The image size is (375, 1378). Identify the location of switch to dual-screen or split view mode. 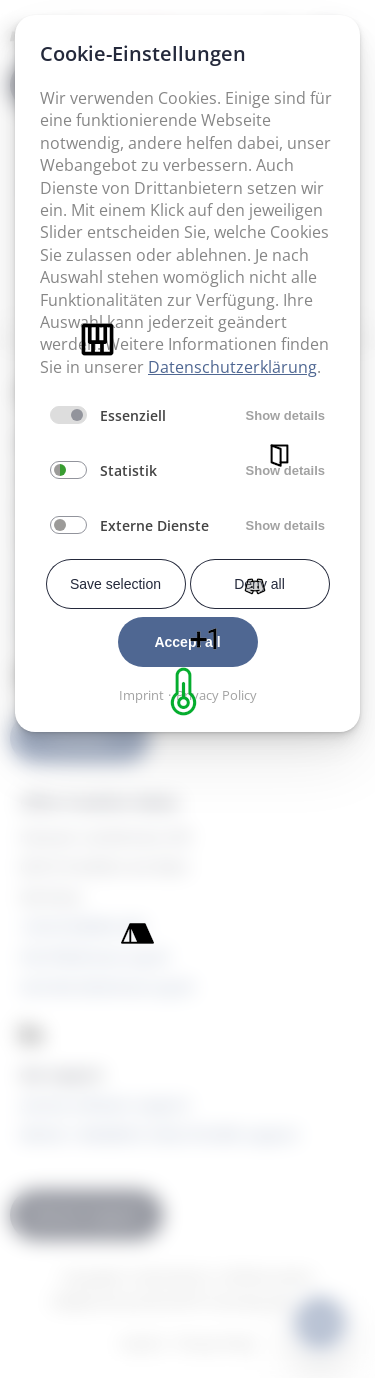
(279, 454).